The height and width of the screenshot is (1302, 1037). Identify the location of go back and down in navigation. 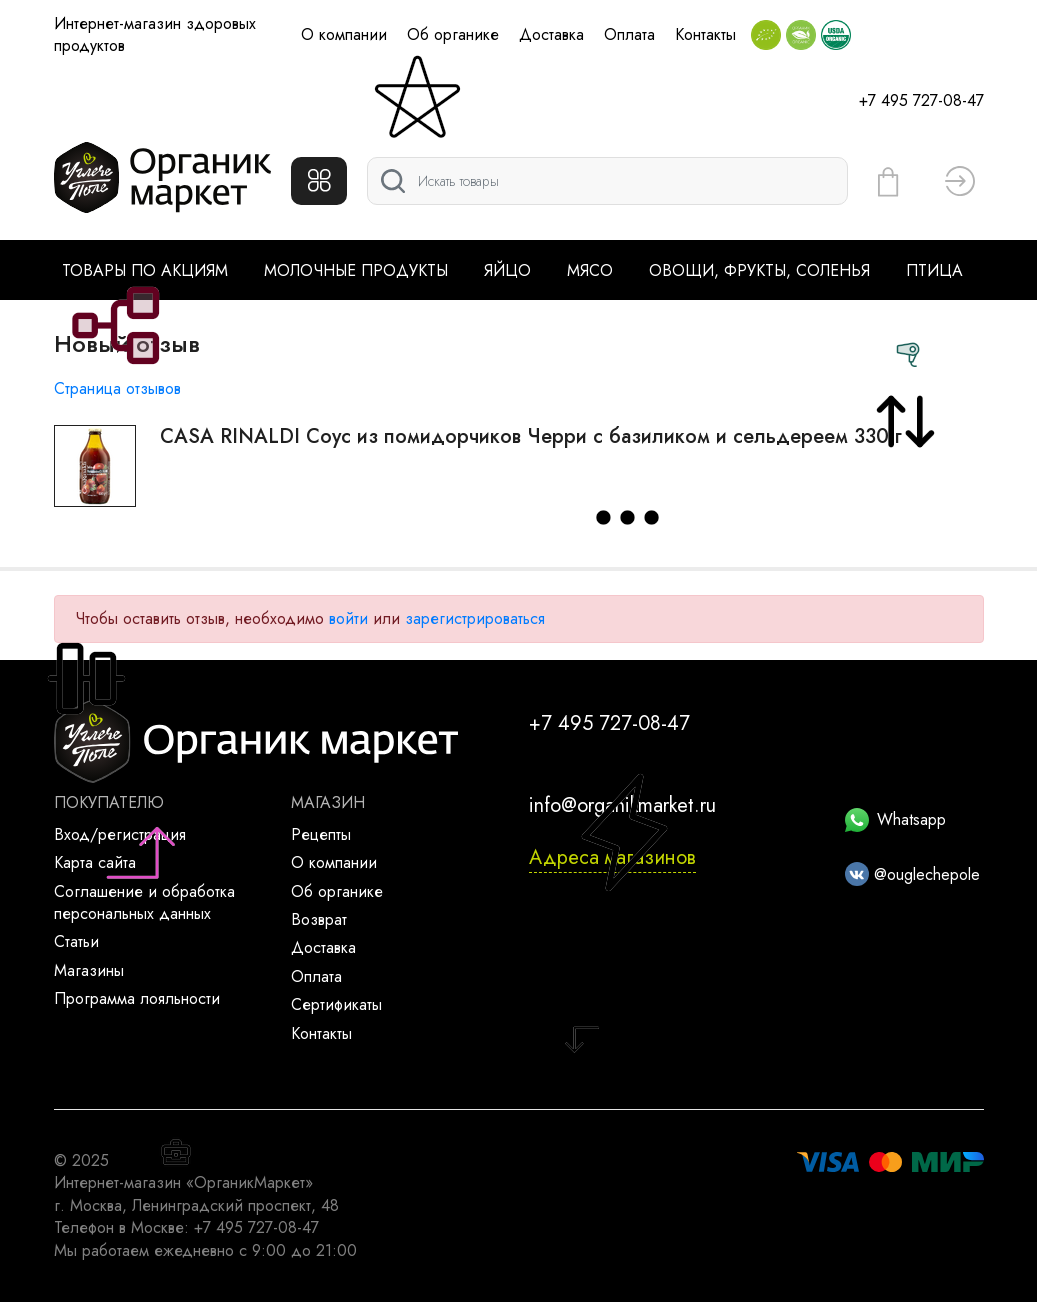
(581, 1037).